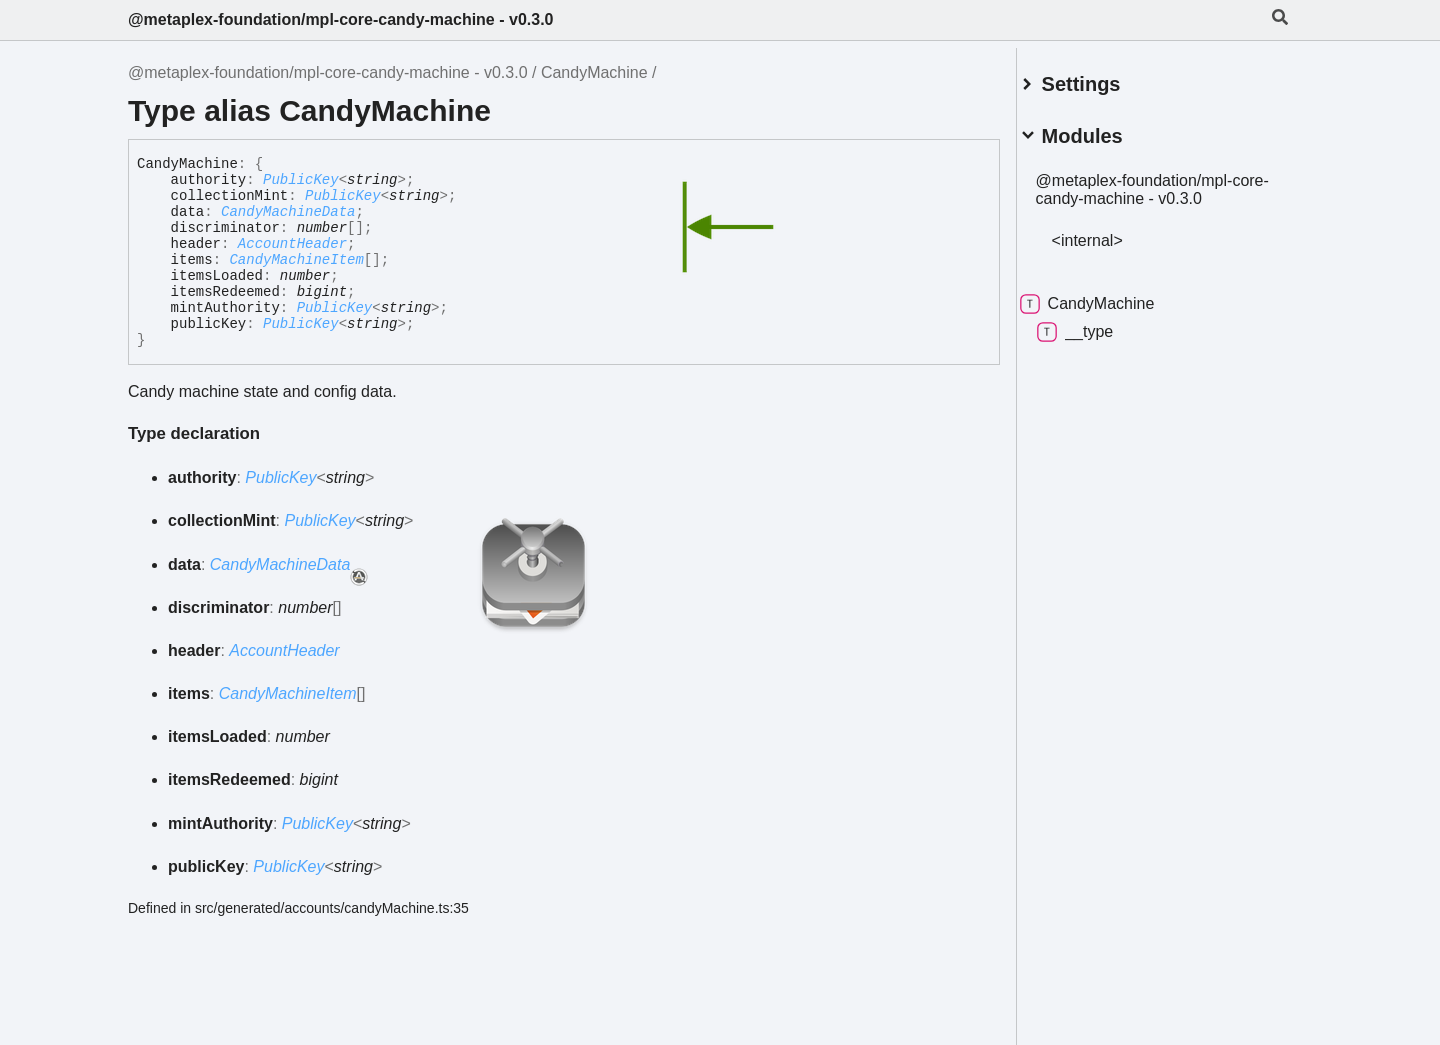 This screenshot has width=1440, height=1045. Describe the element at coordinates (728, 227) in the screenshot. I see `go to the first item in a list or sequence` at that location.